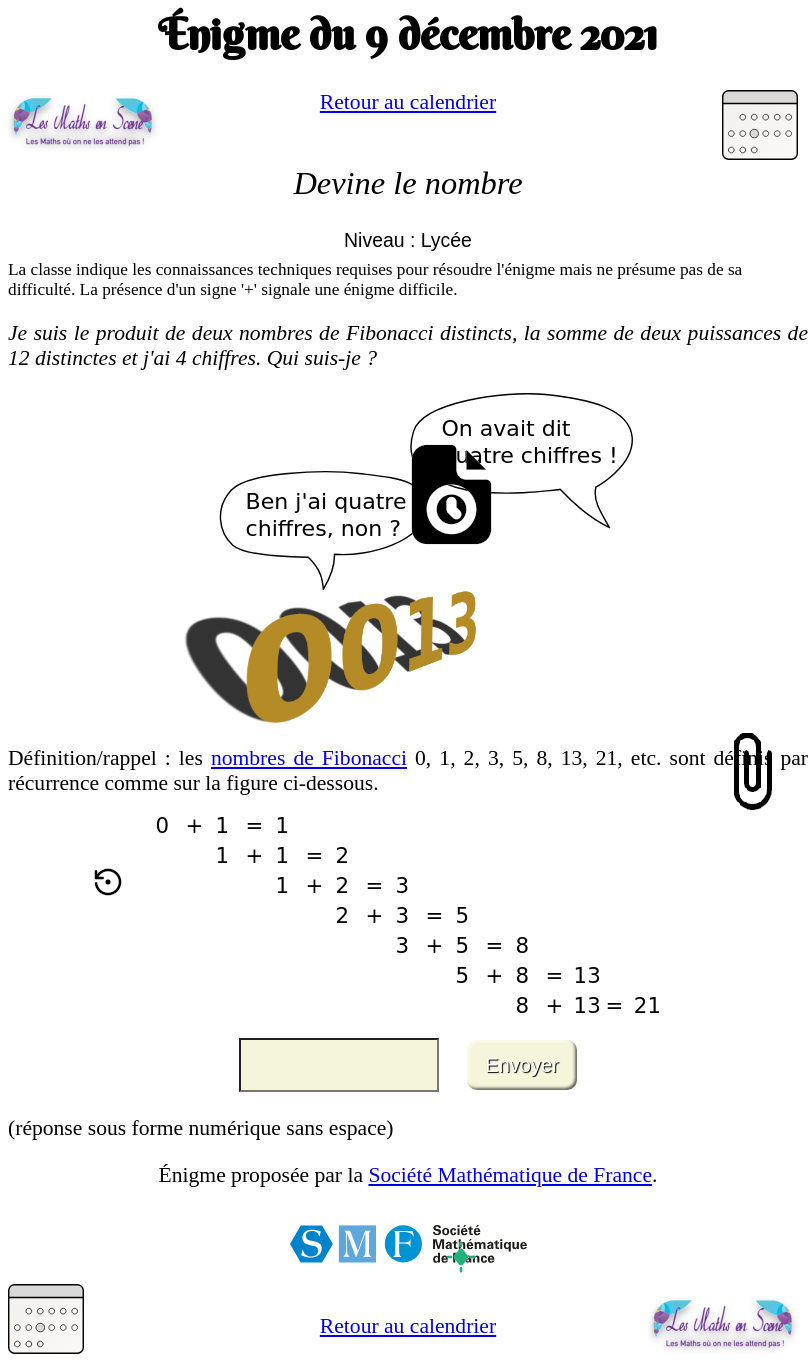 This screenshot has width=808, height=1369. What do you see at coordinates (108, 882) in the screenshot?
I see `restore to a previous state` at bounding box center [108, 882].